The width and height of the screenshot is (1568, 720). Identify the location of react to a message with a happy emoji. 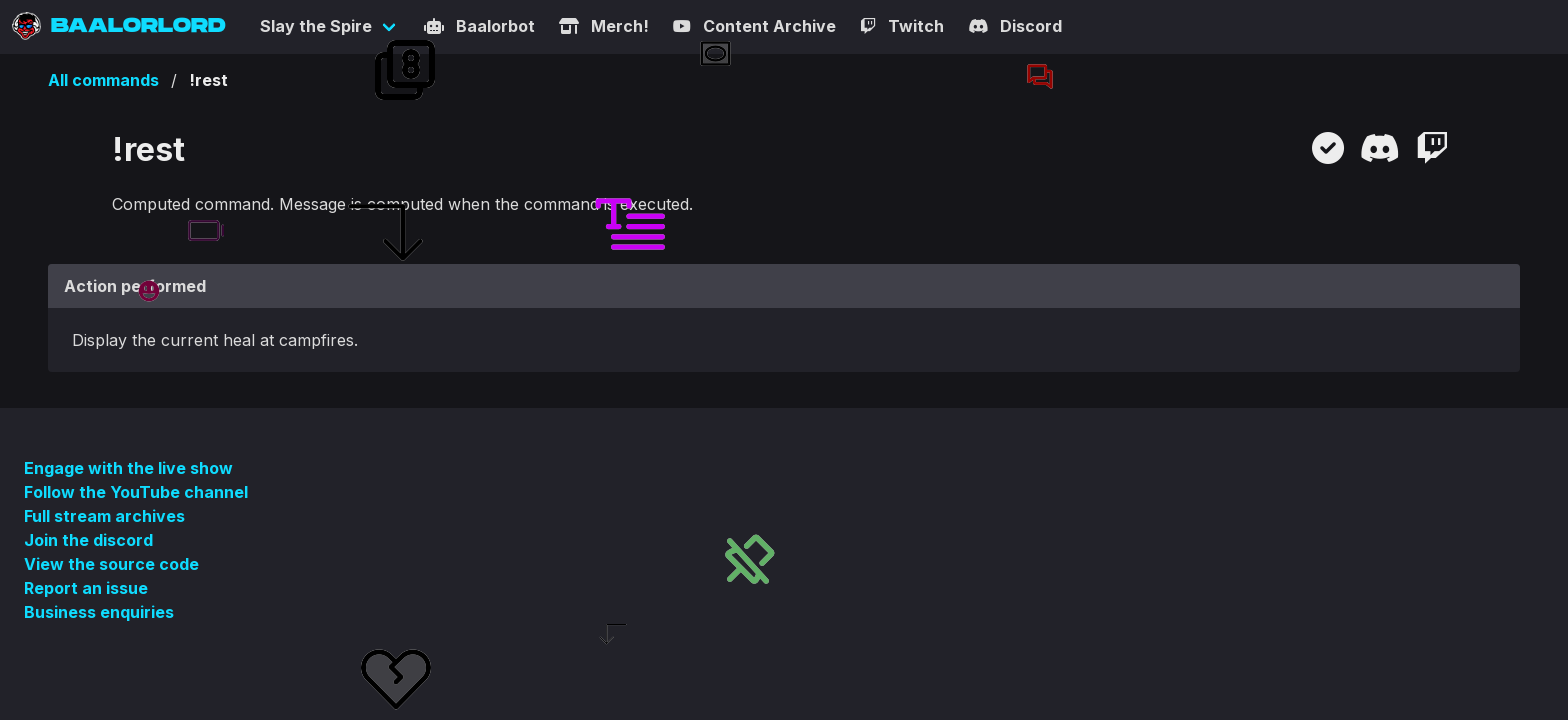
(149, 291).